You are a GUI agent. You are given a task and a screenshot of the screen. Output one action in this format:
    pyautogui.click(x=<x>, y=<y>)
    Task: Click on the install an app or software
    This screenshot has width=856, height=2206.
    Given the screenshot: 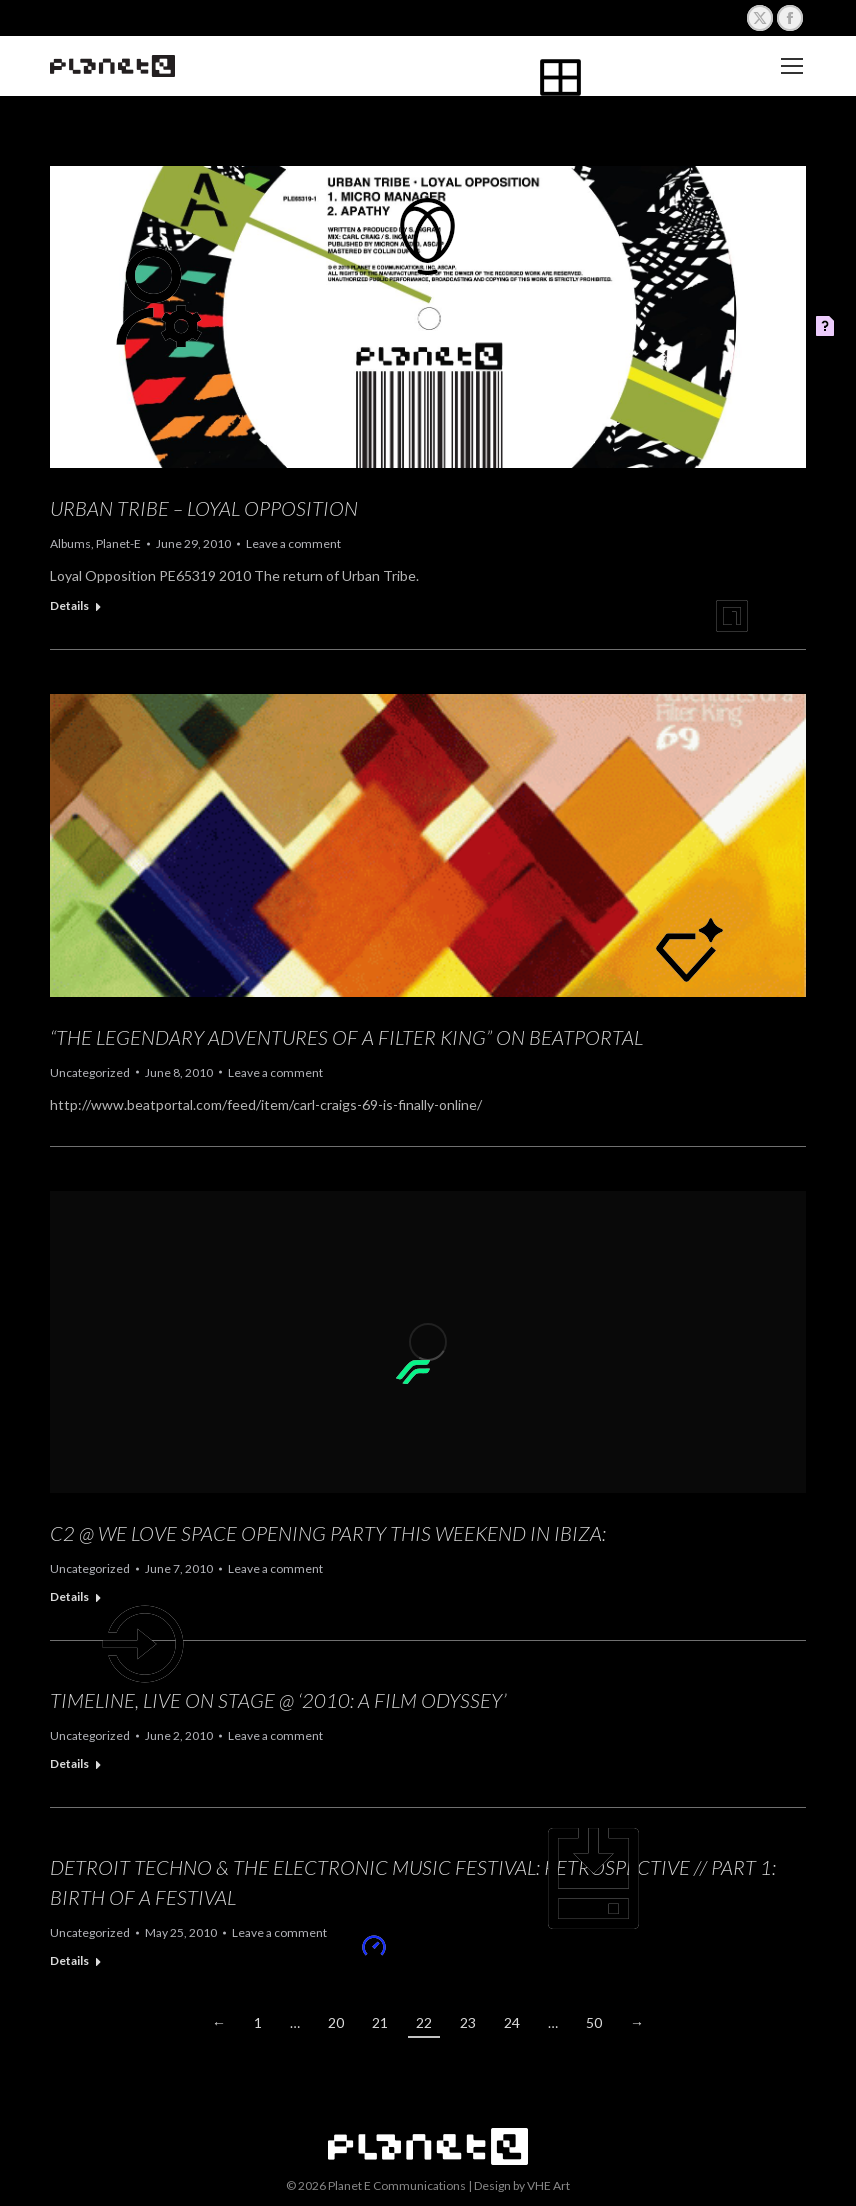 What is the action you would take?
    pyautogui.click(x=593, y=1878)
    